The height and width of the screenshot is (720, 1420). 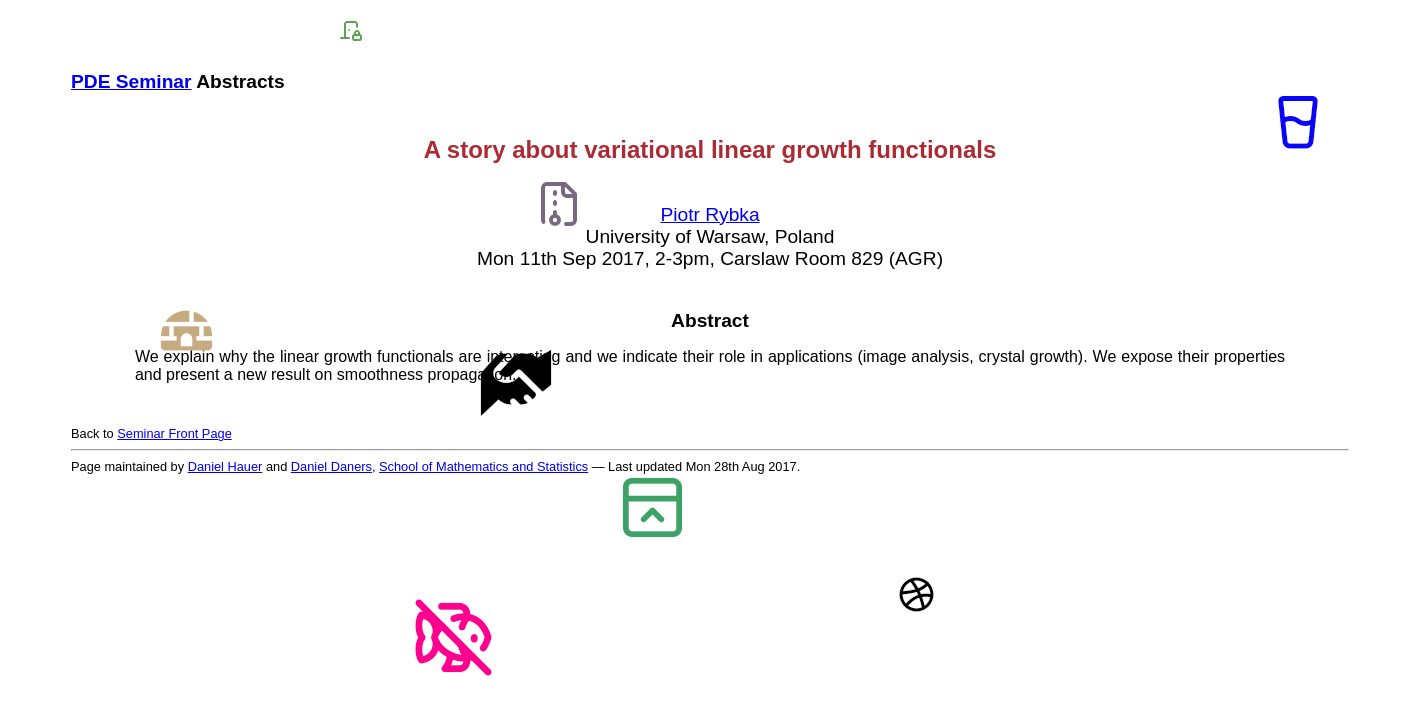 I want to click on open dribbble profile or portfolio, so click(x=916, y=594).